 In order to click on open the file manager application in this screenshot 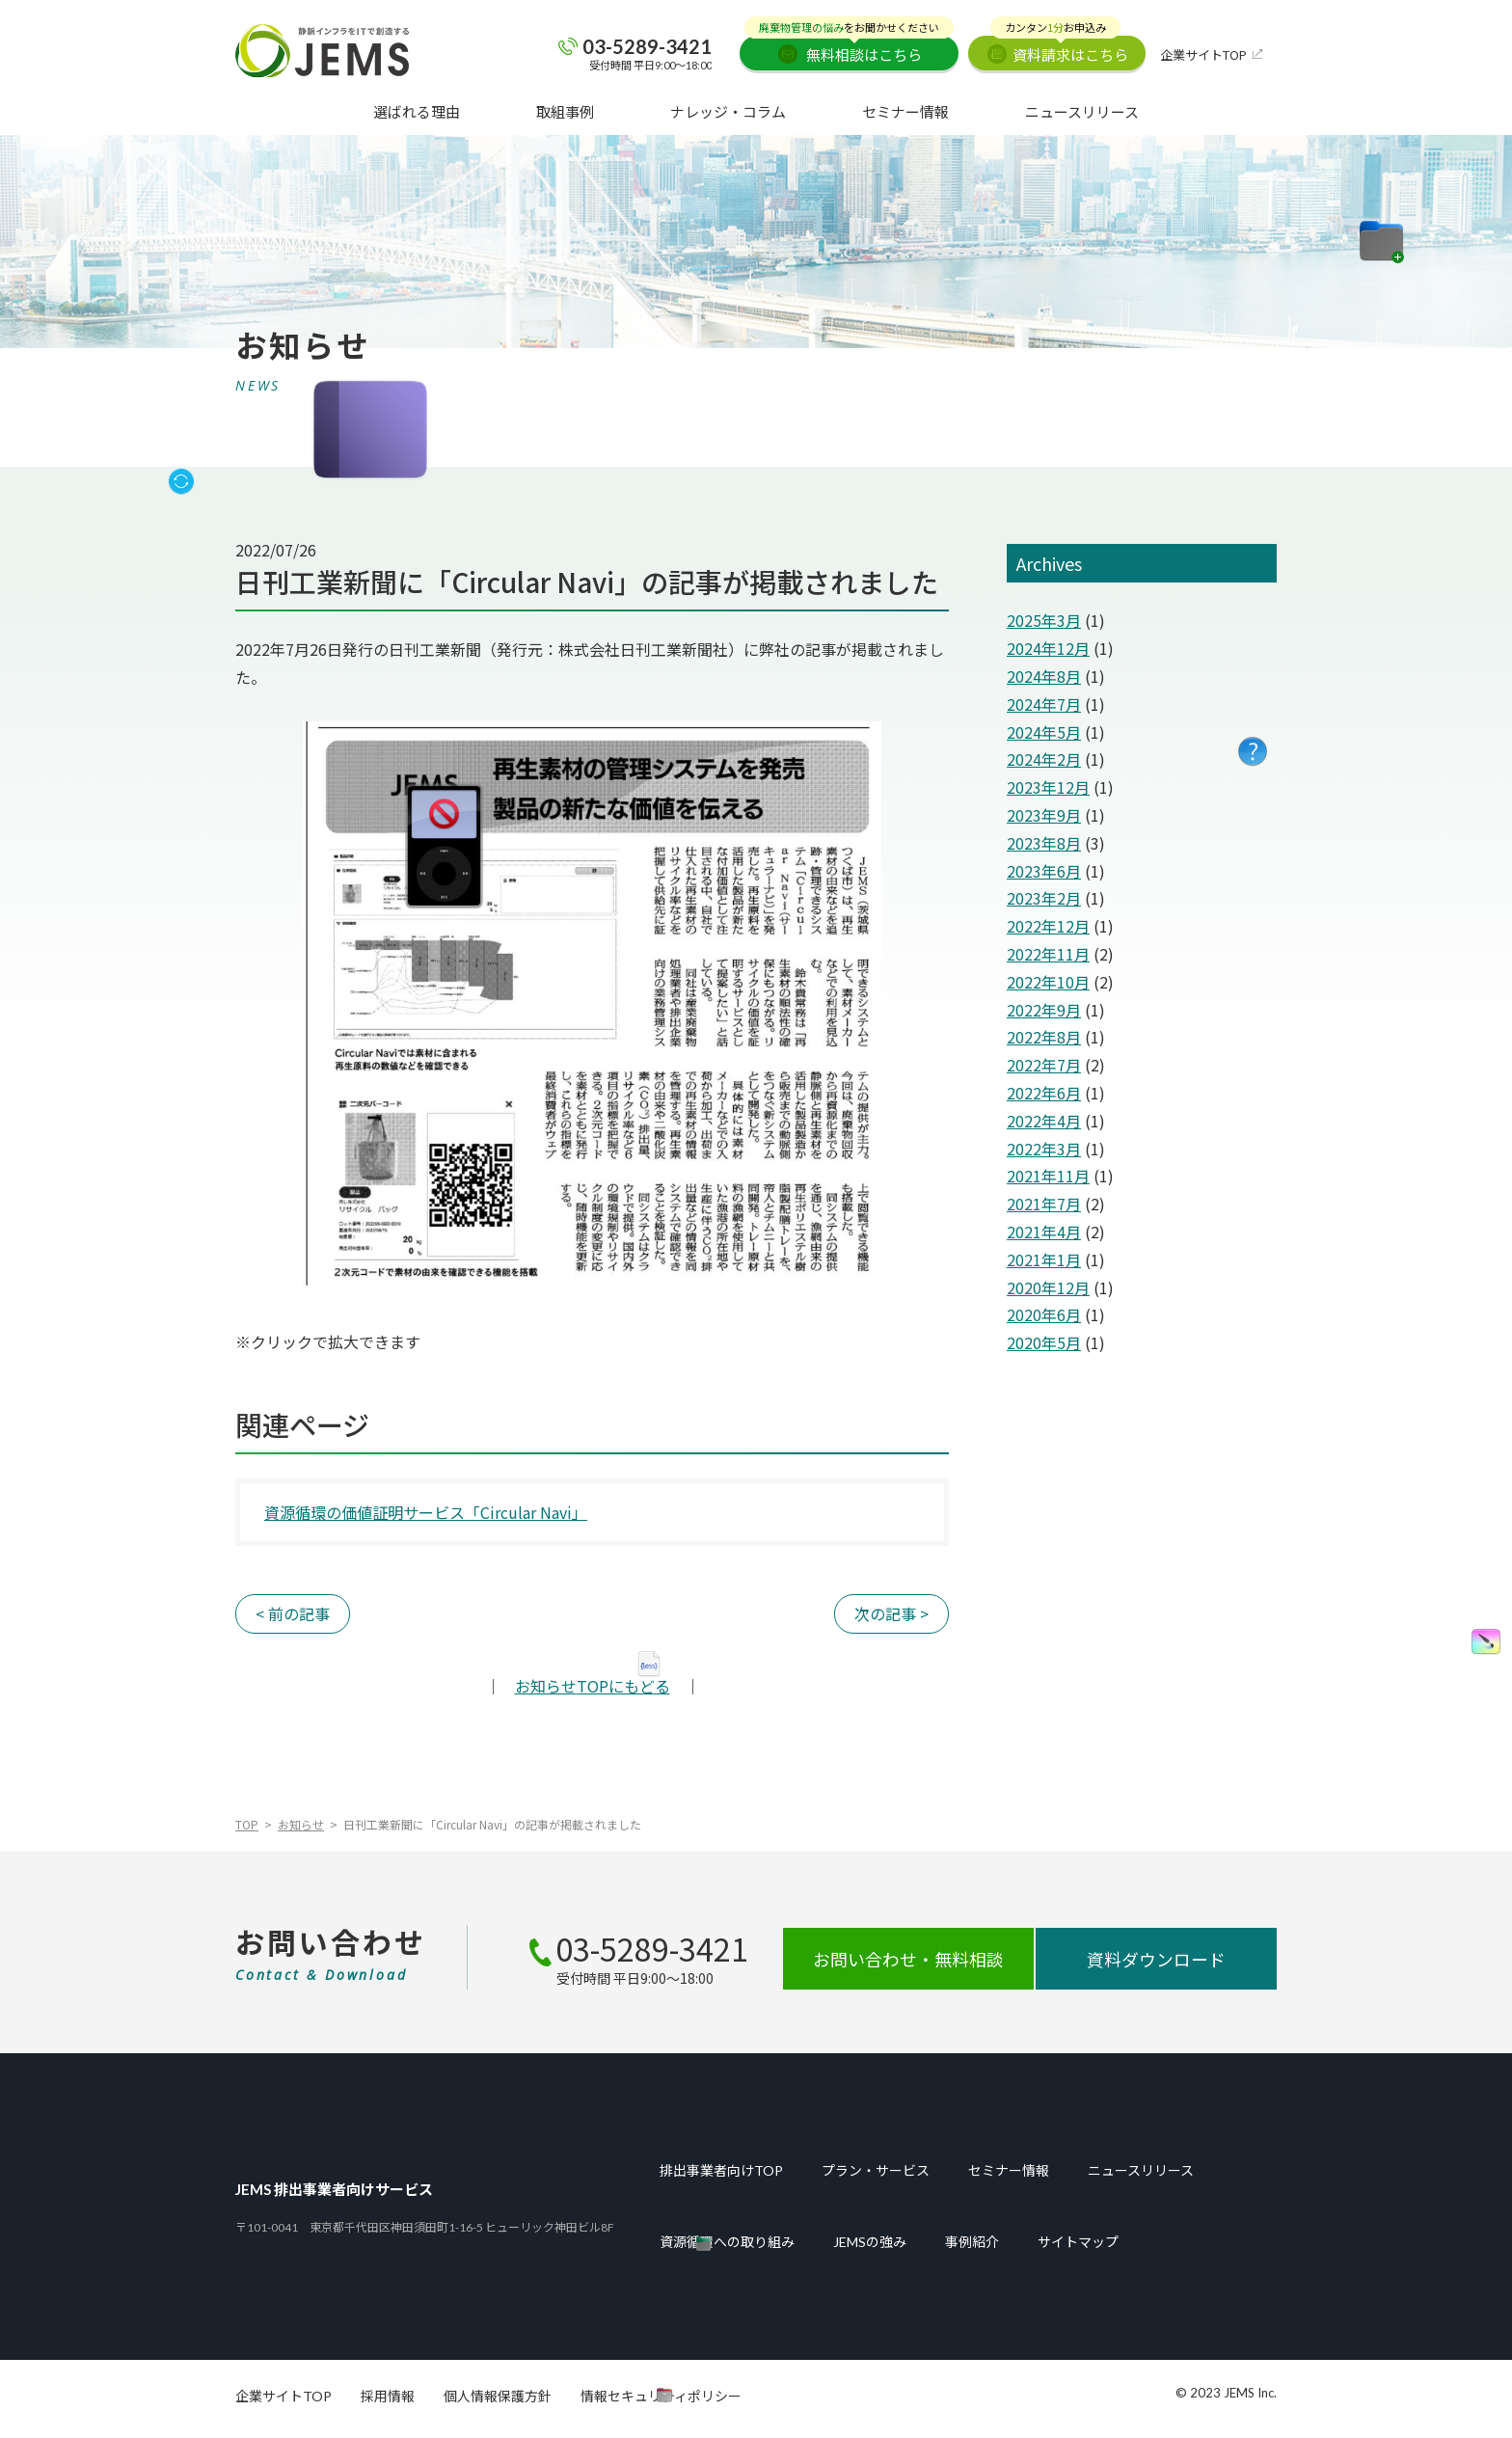, I will do `click(664, 2395)`.